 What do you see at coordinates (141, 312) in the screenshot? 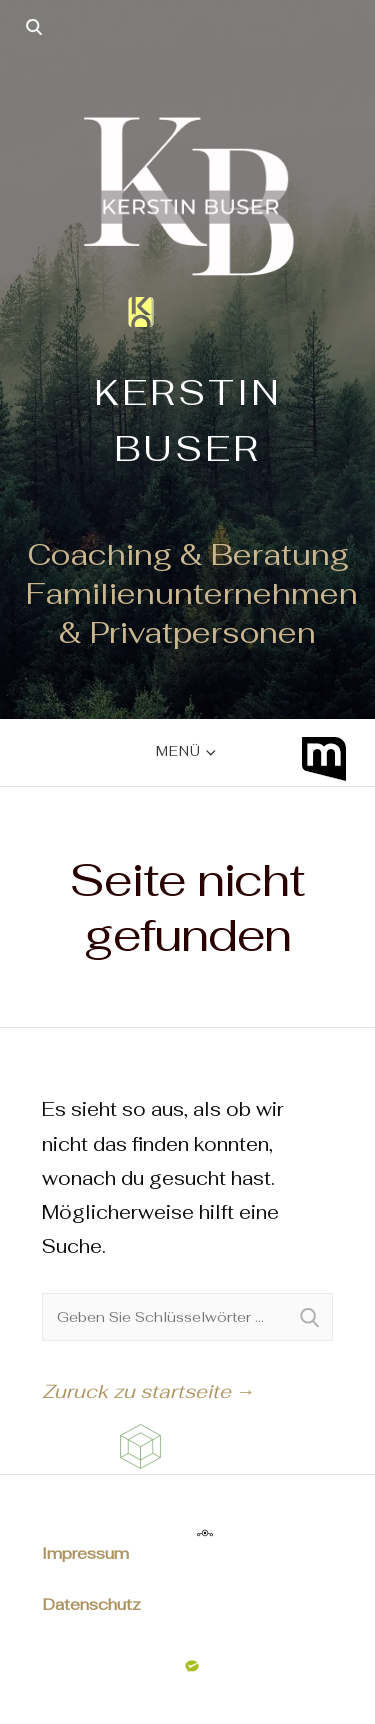
I see `open KOReader e-book application` at bounding box center [141, 312].